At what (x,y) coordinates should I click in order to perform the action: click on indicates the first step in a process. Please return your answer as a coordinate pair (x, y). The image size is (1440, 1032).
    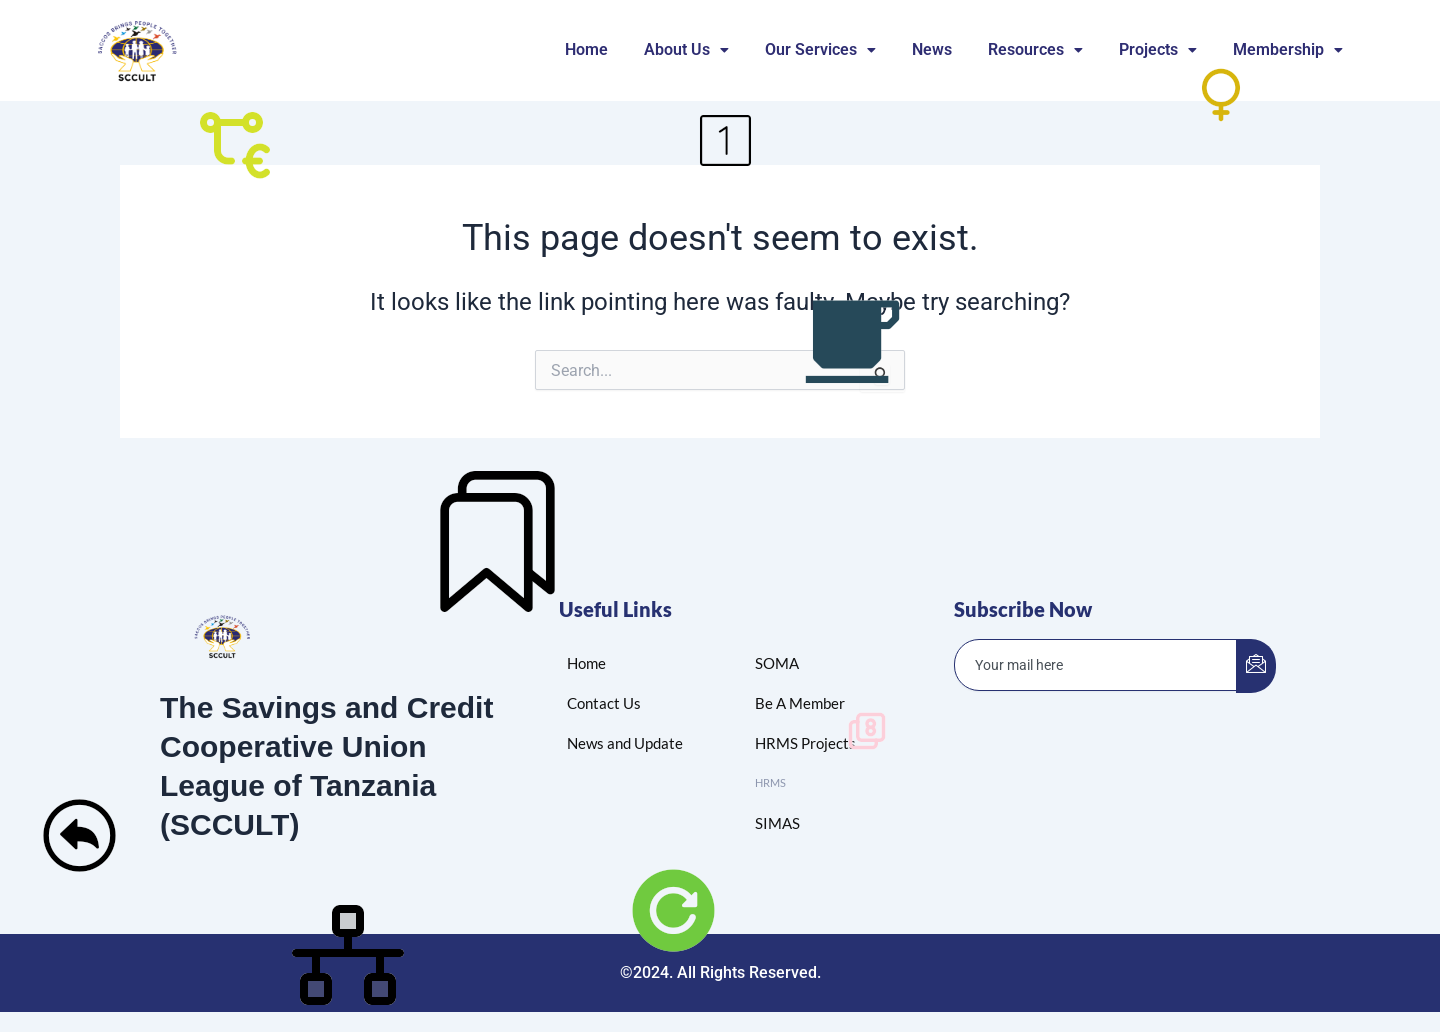
    Looking at the image, I should click on (725, 140).